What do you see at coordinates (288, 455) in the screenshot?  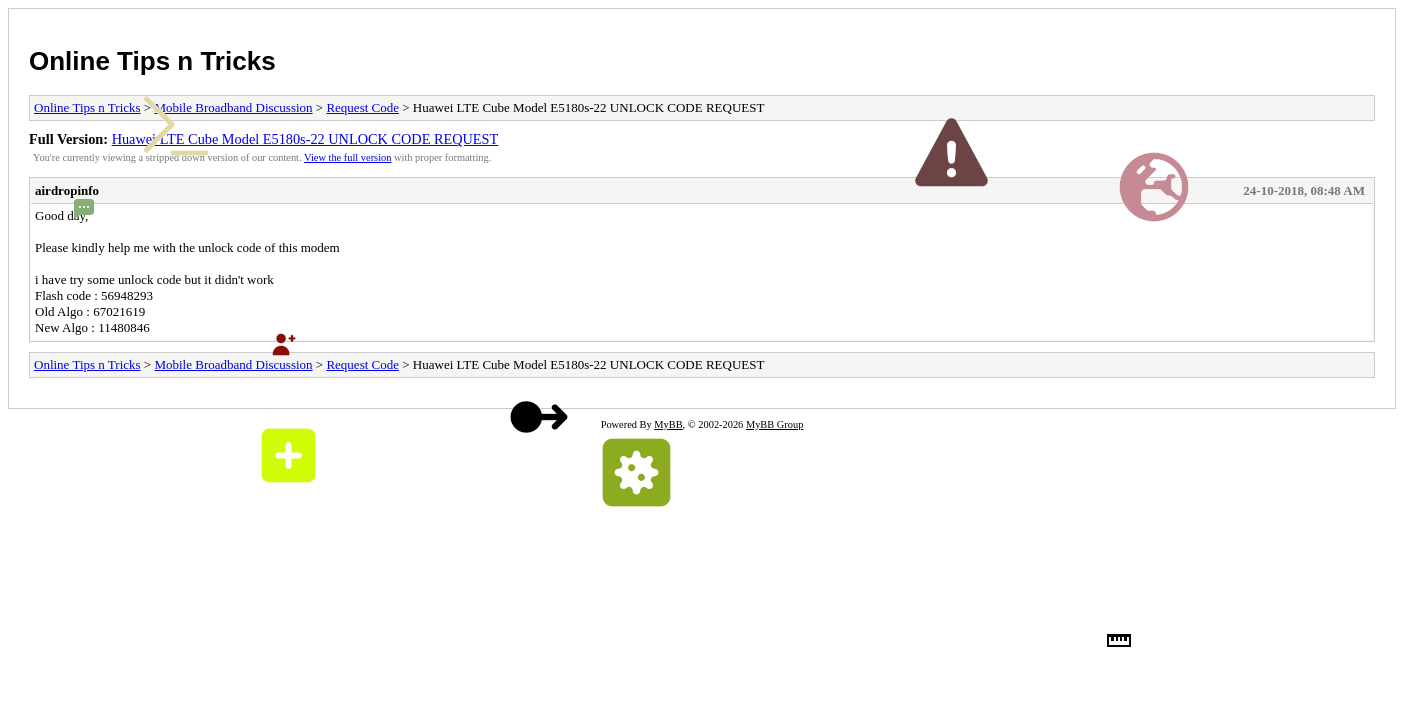 I see `add a new item` at bounding box center [288, 455].